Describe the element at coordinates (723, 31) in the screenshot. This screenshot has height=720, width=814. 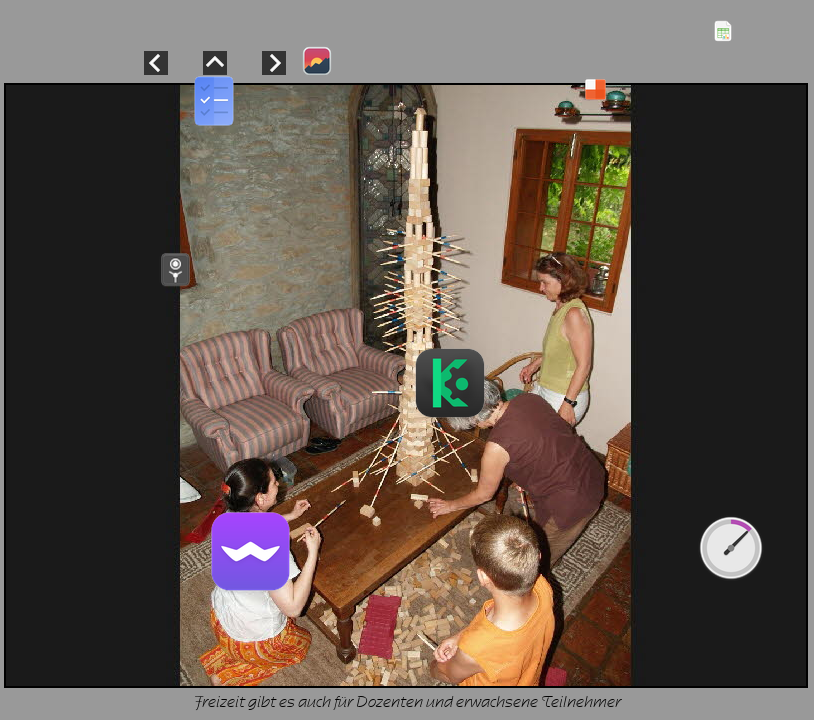
I see `spreadsheet file created in openoffice calc` at that location.